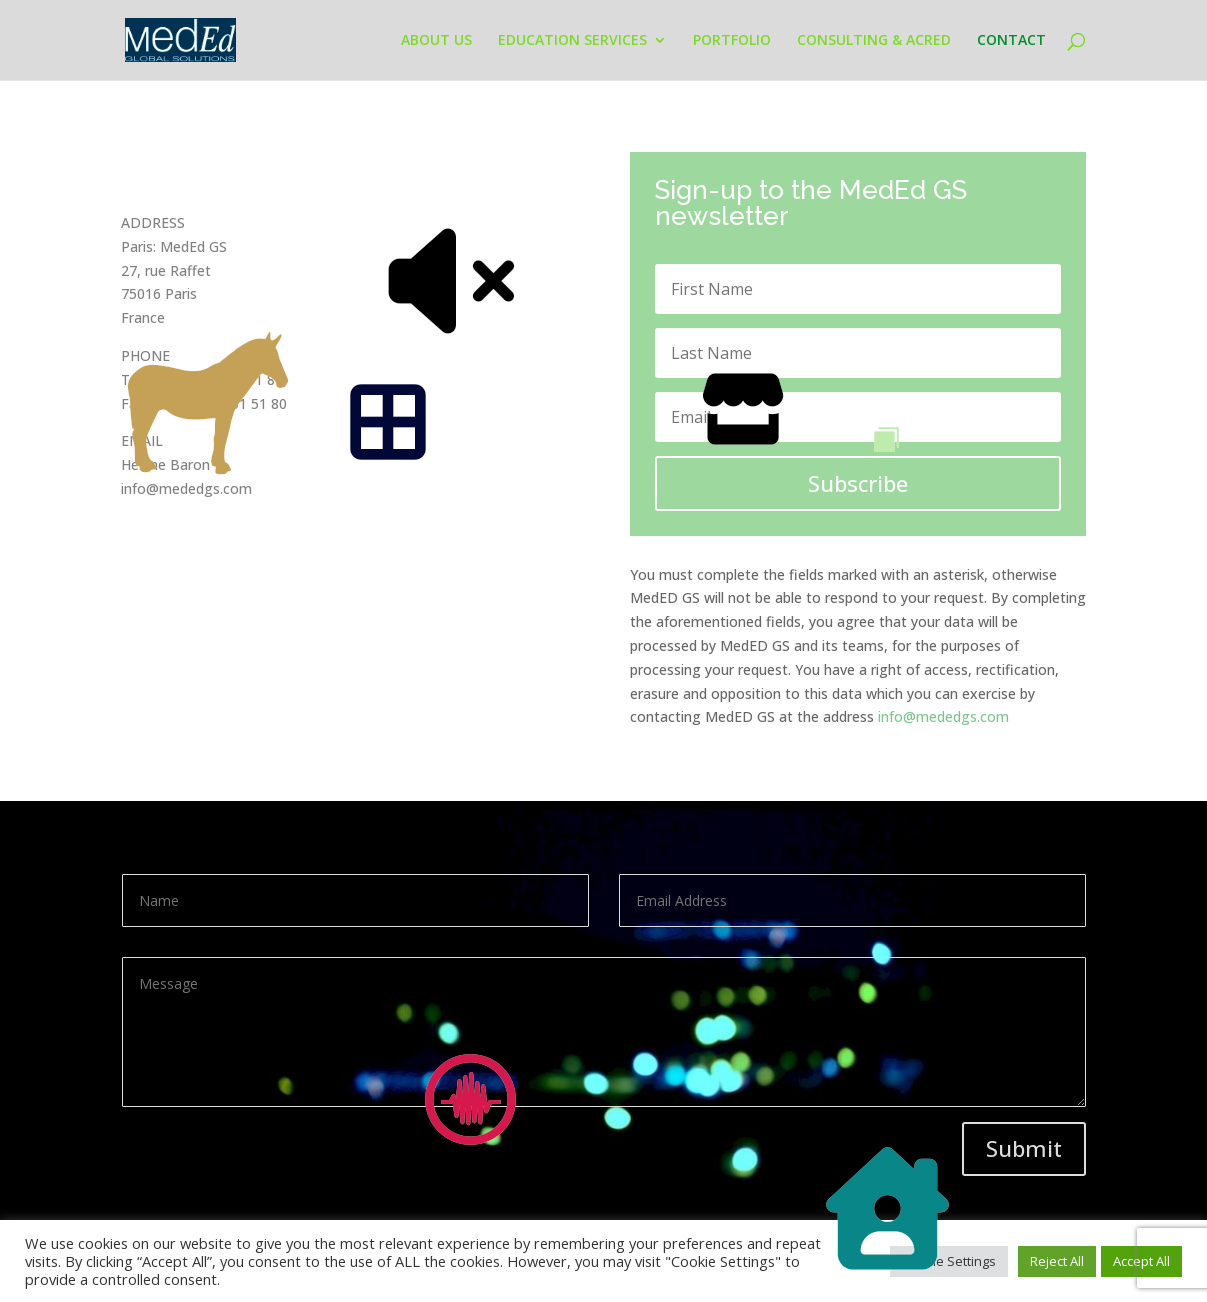  I want to click on visit Sticker Mule website or app, so click(208, 403).